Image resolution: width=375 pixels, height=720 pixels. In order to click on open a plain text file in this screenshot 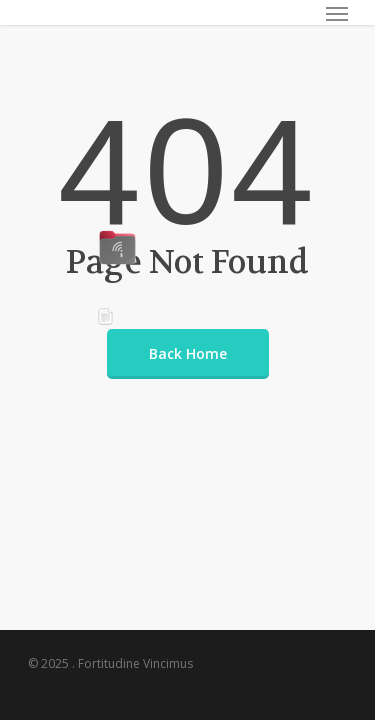, I will do `click(105, 316)`.